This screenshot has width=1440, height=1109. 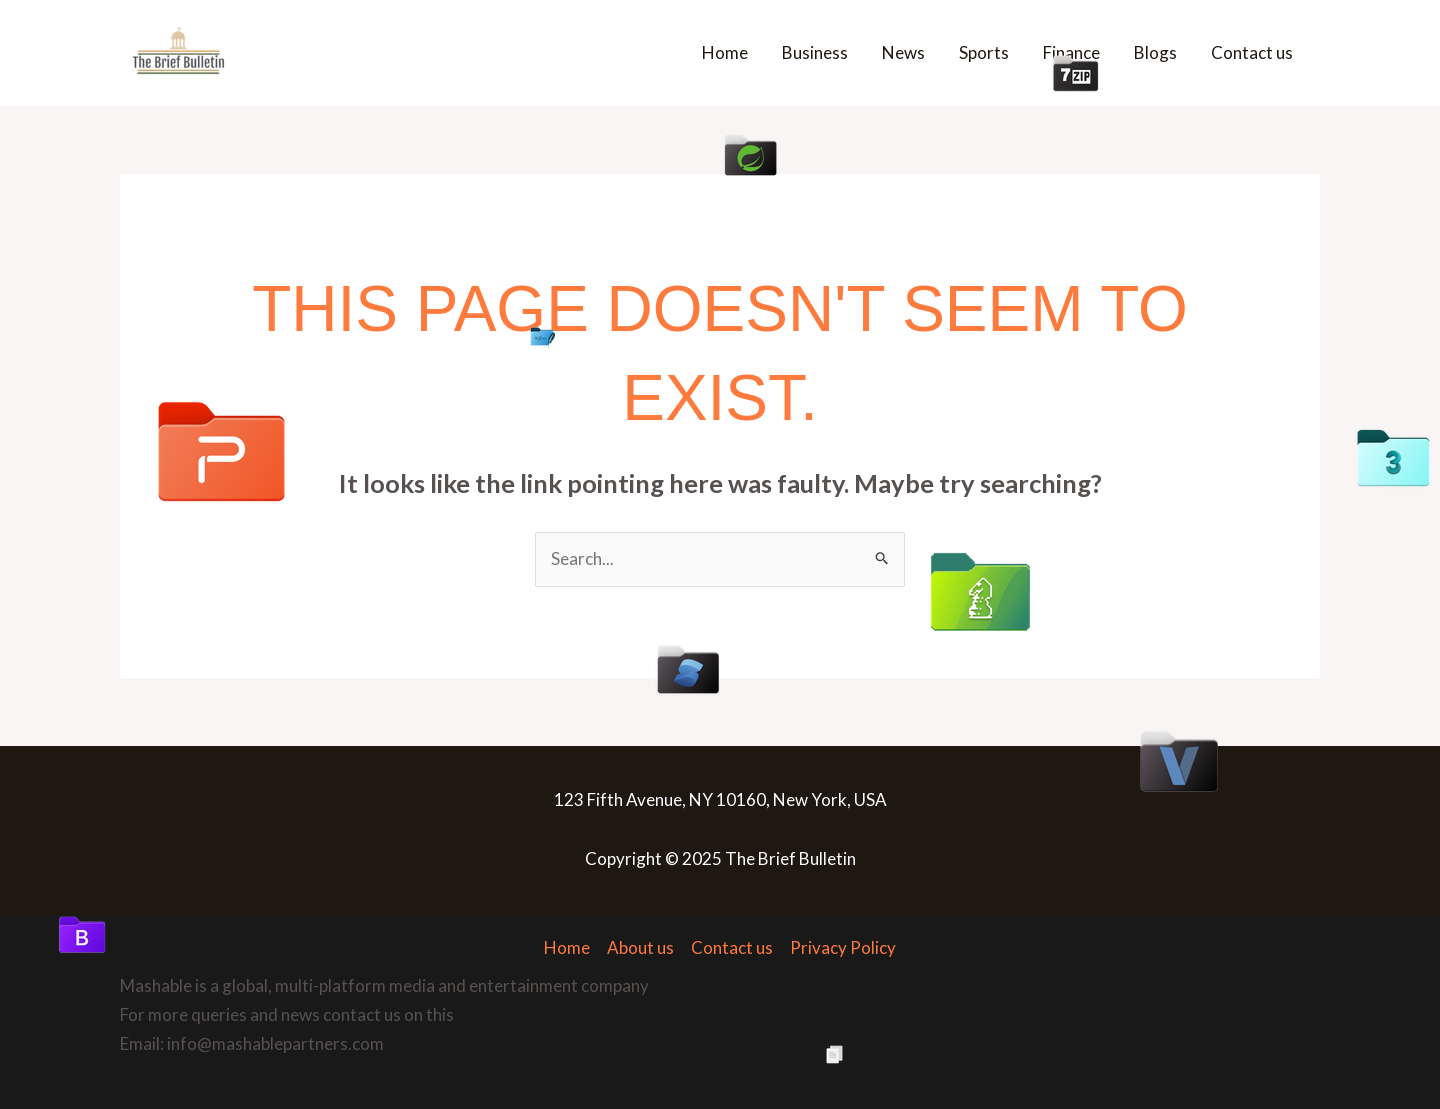 I want to click on open folder containing SQLite database files, so click(x=542, y=337).